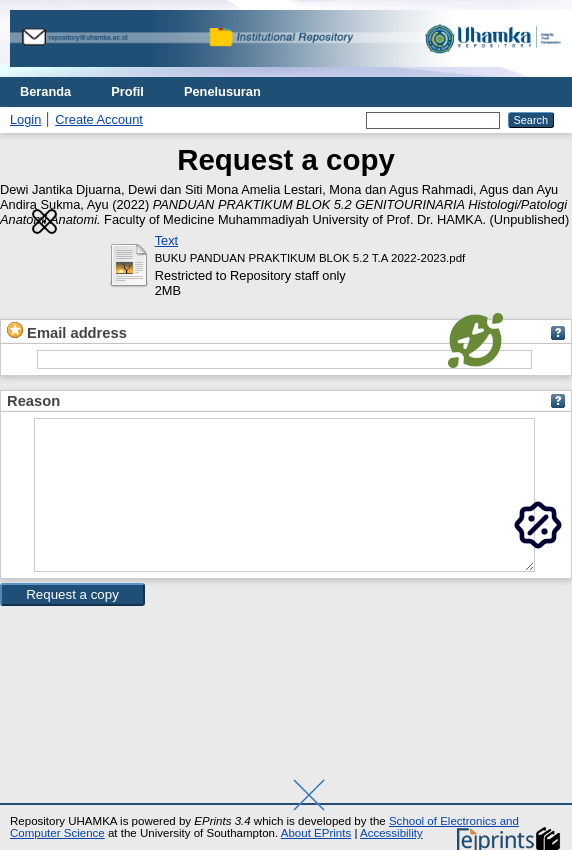  What do you see at coordinates (475, 340) in the screenshot?
I see `react with laughing emoji` at bounding box center [475, 340].